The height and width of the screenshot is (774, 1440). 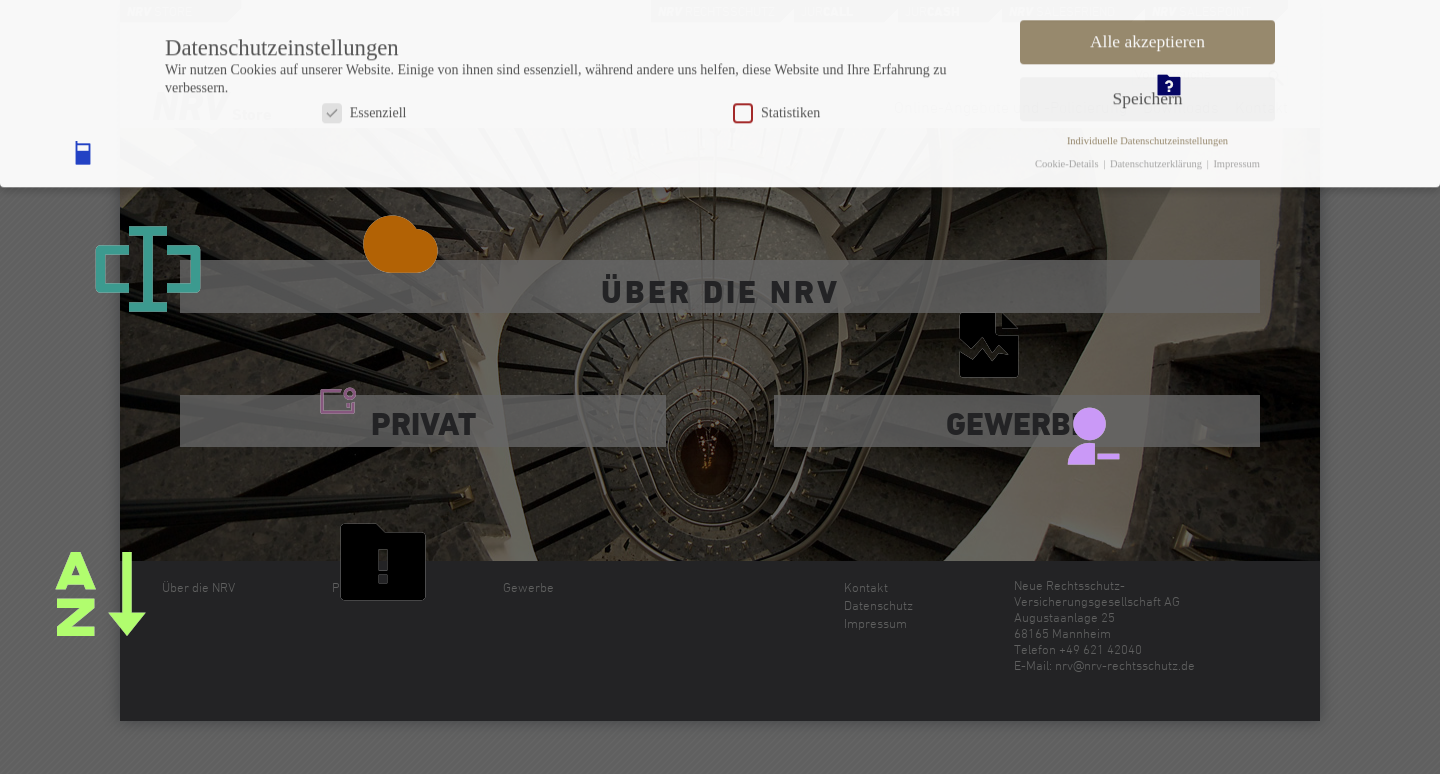 I want to click on folder contains items that need attention, so click(x=383, y=562).